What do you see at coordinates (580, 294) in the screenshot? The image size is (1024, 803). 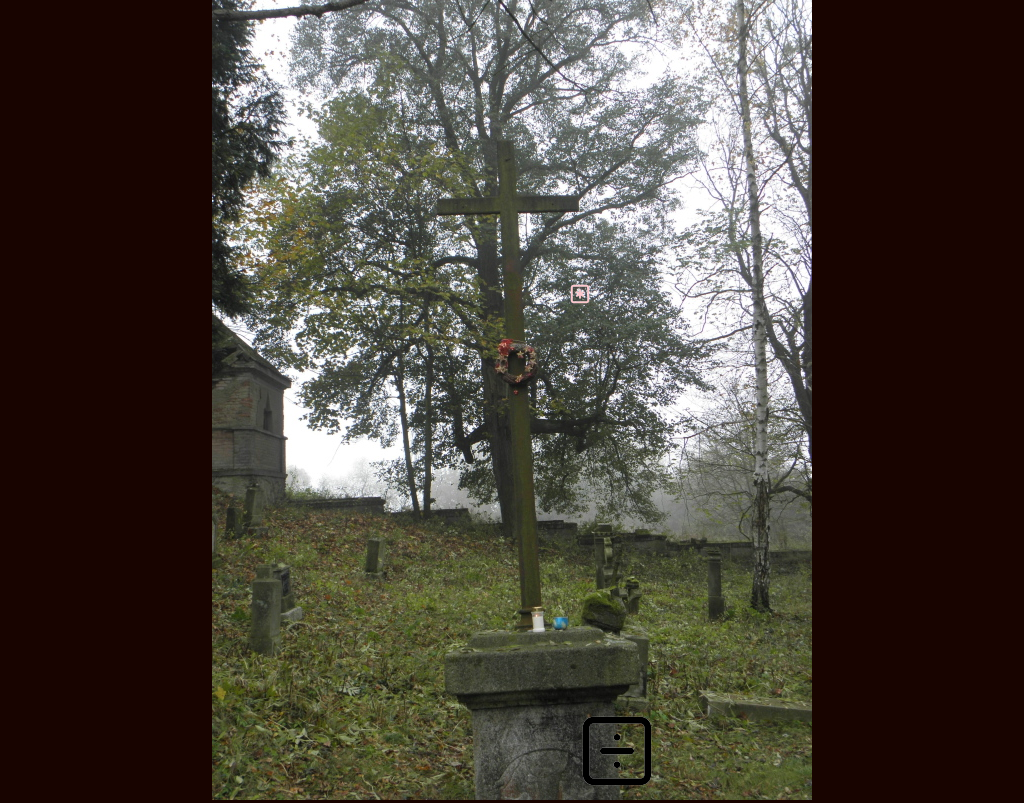 I see `enter a password or PIN field` at bounding box center [580, 294].